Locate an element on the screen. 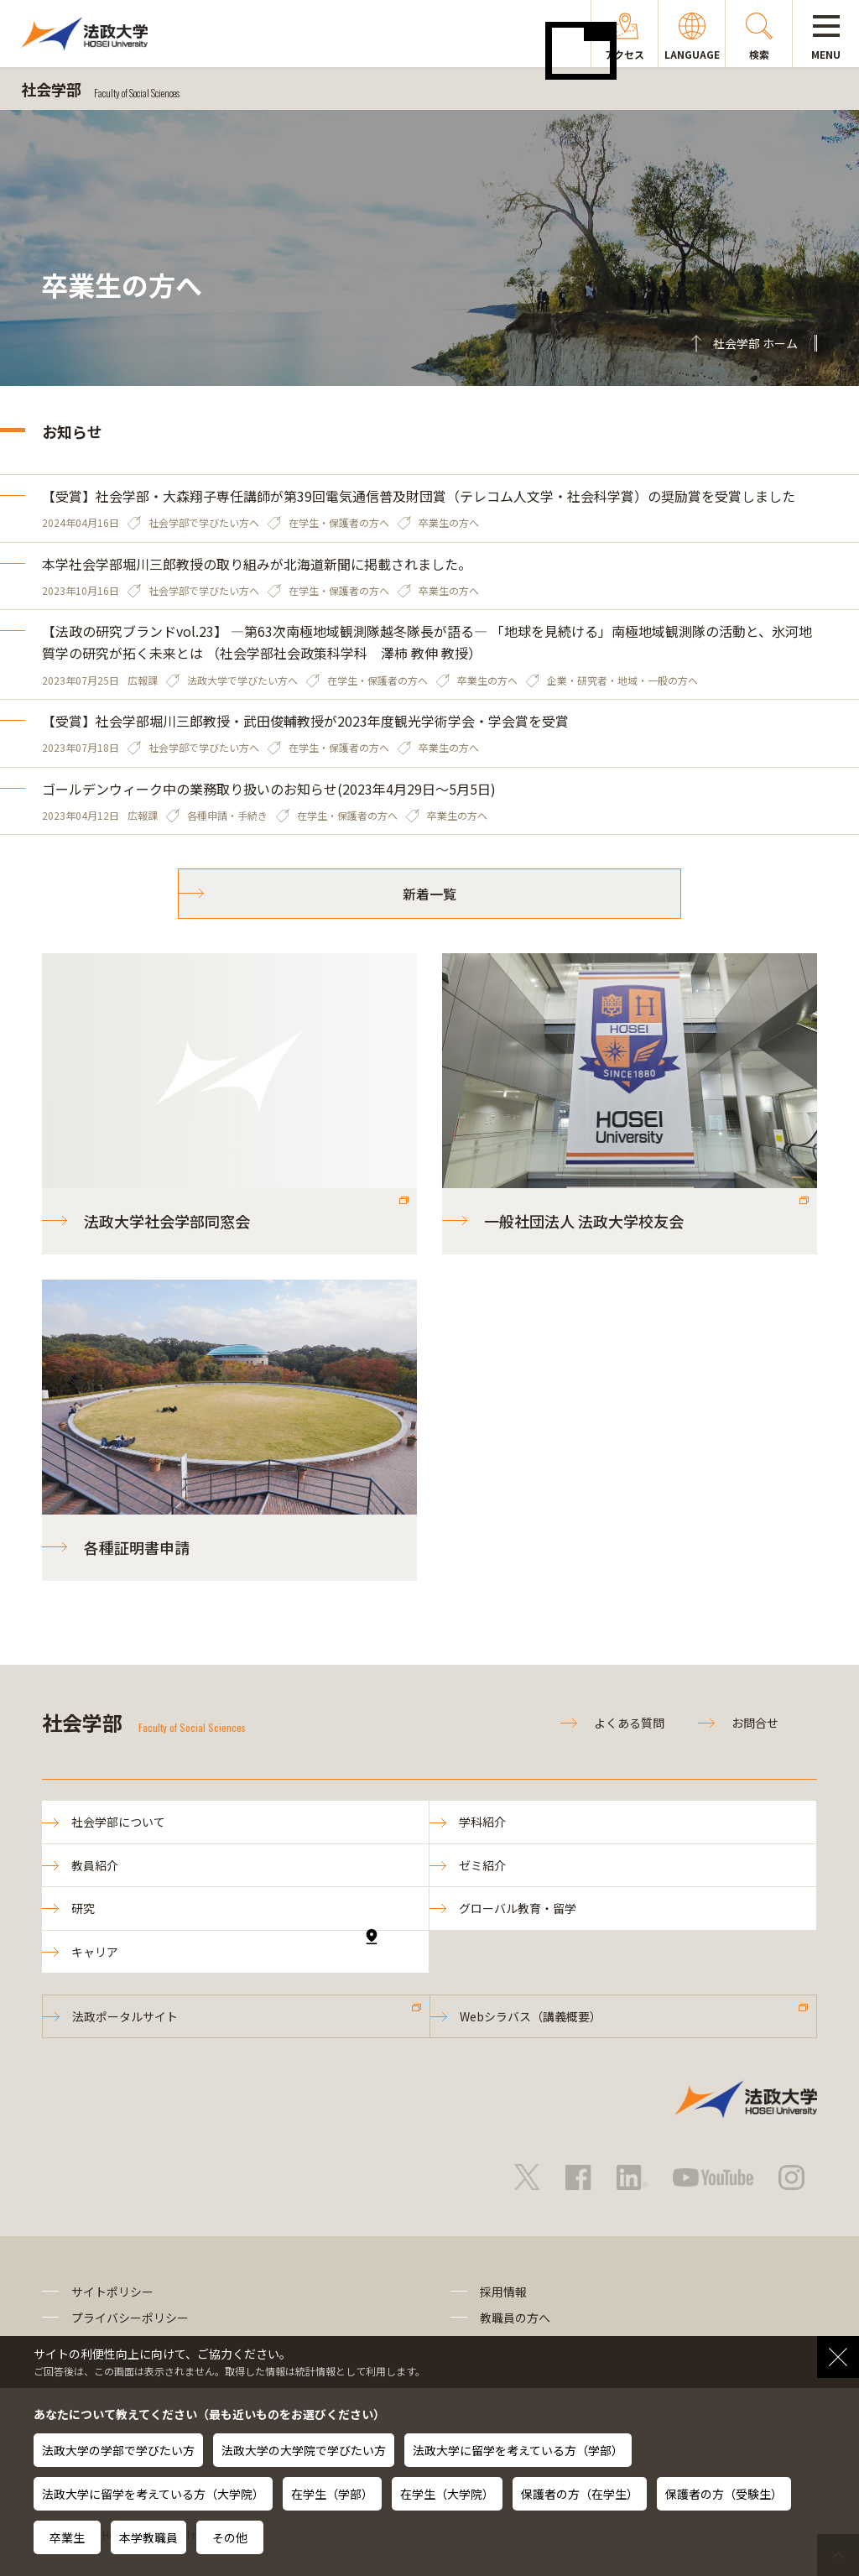 Image resolution: width=859 pixels, height=2576 pixels. drop a pin to mark a location on the map is located at coordinates (372, 1937).